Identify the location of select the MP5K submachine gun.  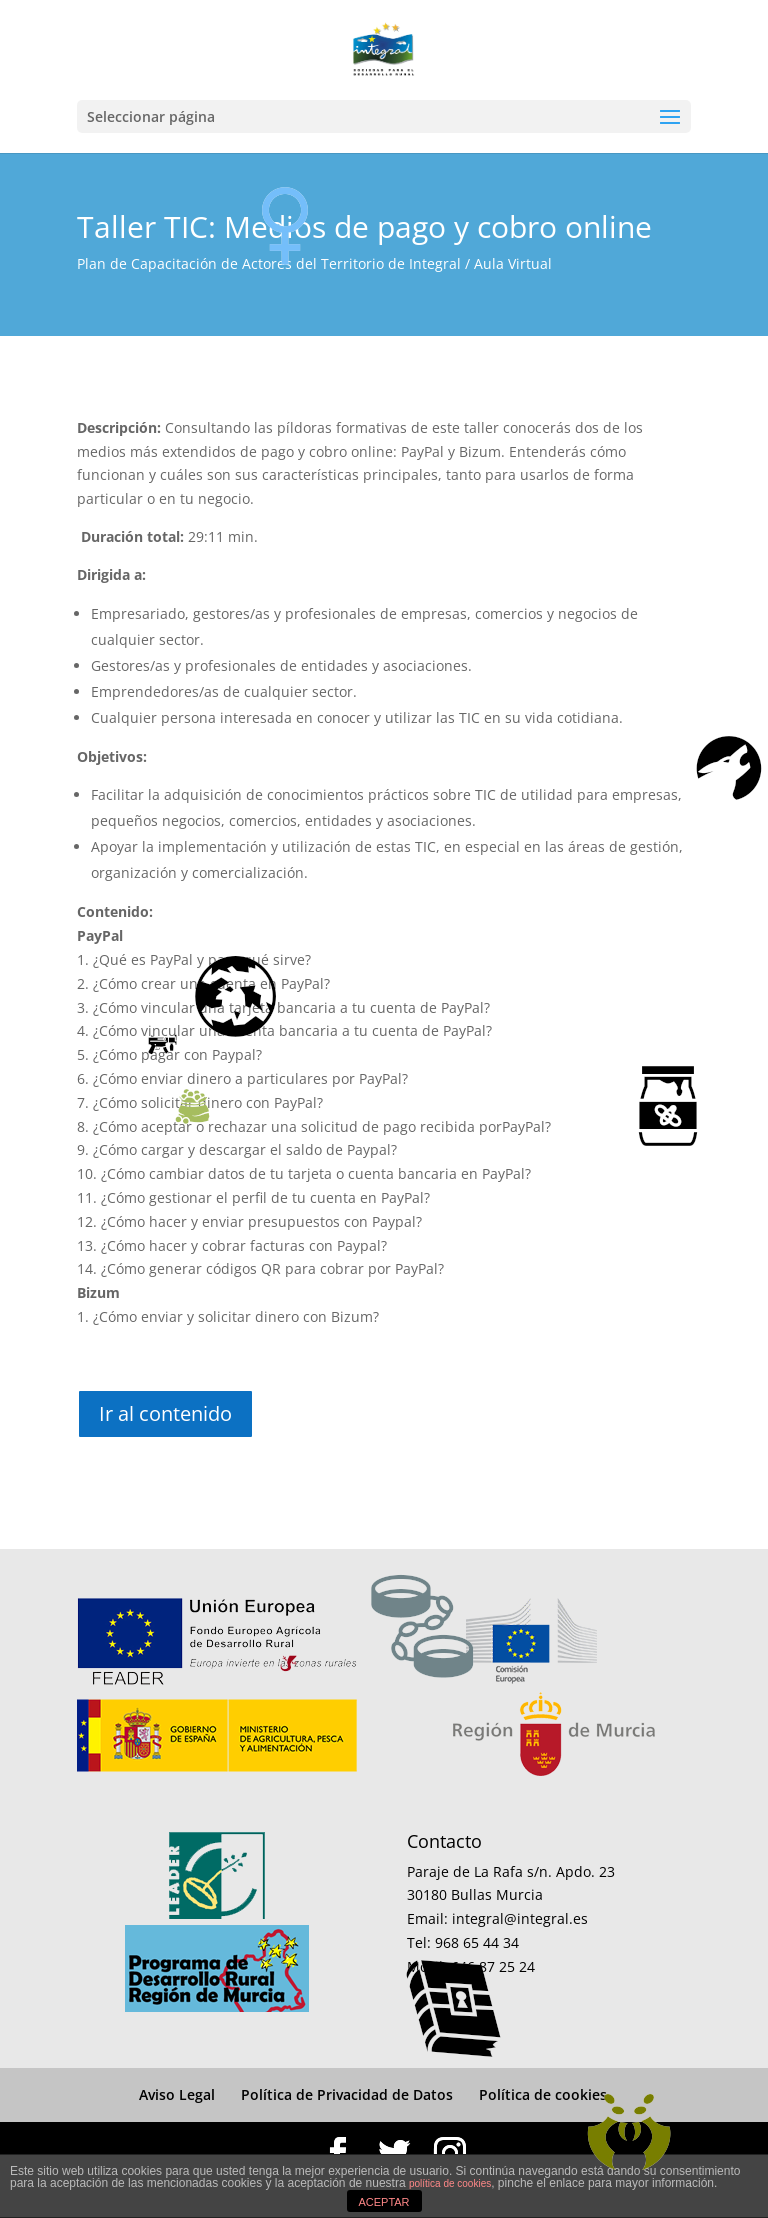
(162, 1044).